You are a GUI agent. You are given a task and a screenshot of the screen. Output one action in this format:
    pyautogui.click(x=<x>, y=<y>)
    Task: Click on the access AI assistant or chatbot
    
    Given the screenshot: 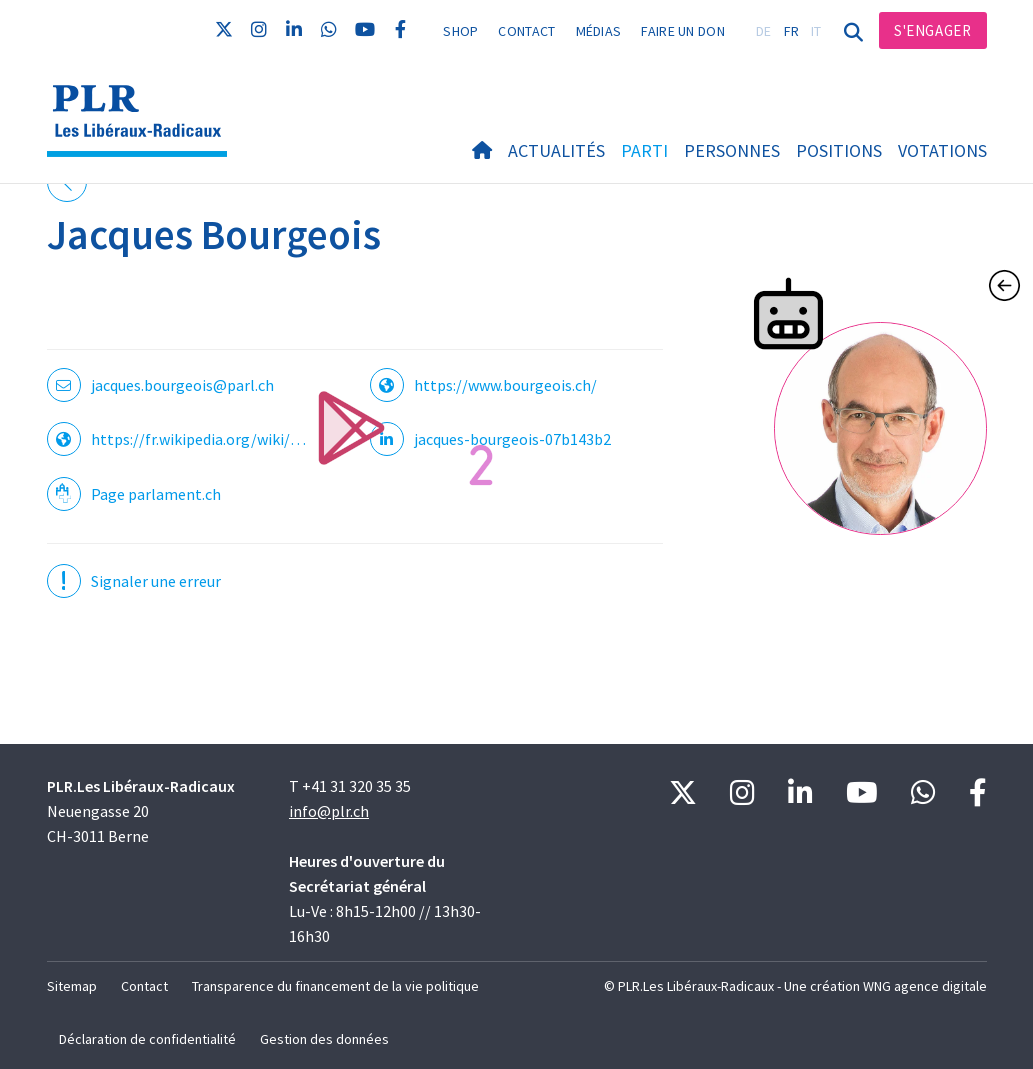 What is the action you would take?
    pyautogui.click(x=788, y=317)
    